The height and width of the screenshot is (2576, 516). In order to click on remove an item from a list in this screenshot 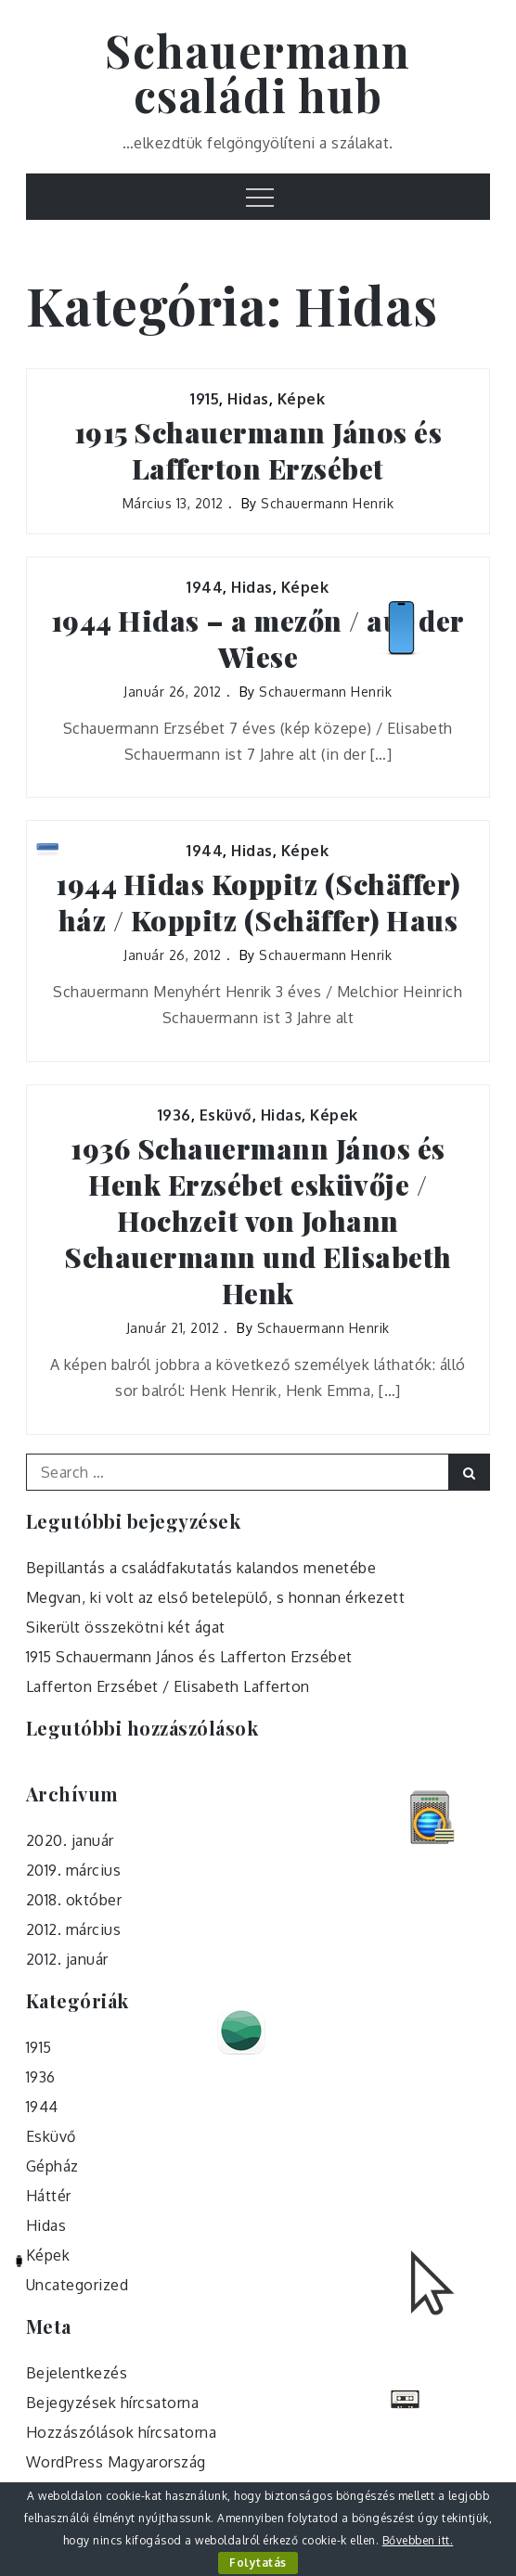, I will do `click(46, 847)`.